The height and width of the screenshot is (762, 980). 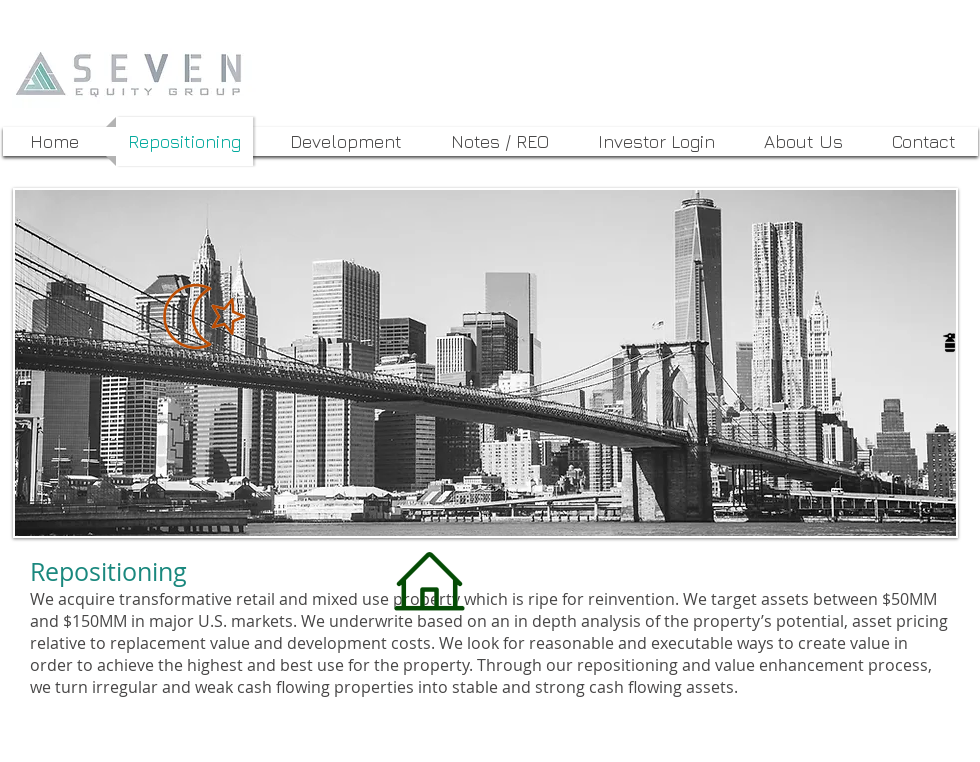 I want to click on locate fire safety equipment, so click(x=950, y=342).